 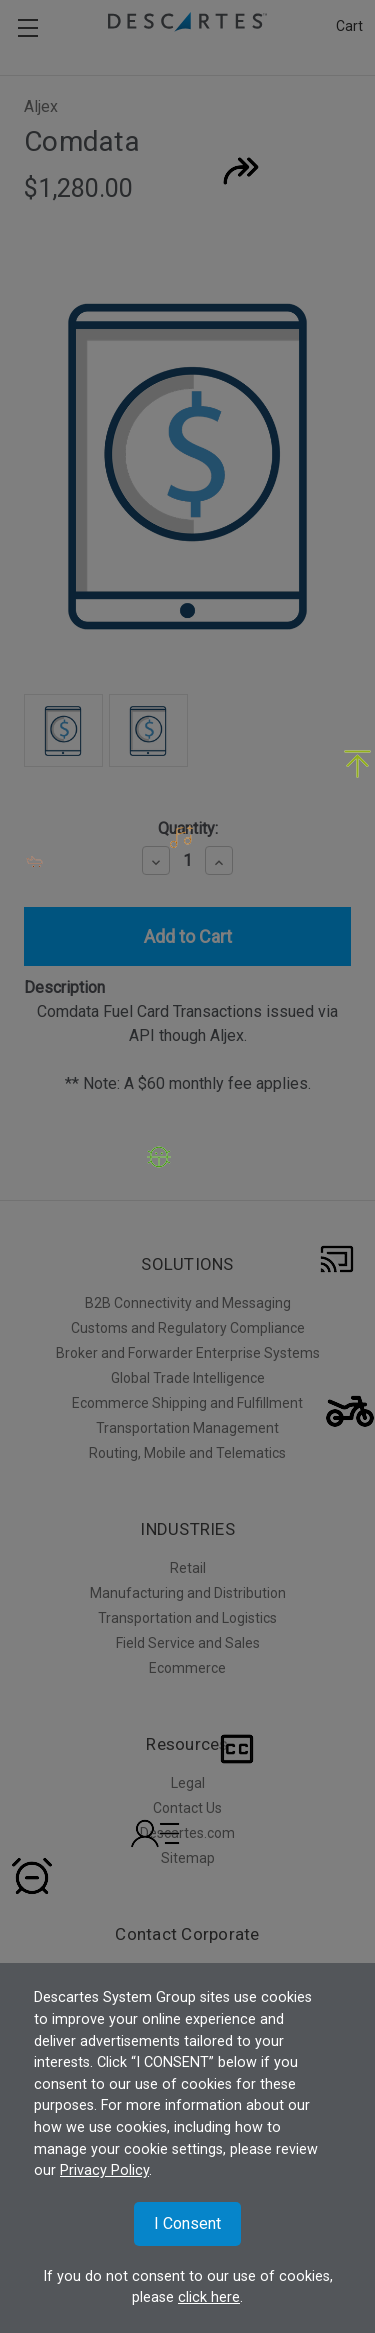 What do you see at coordinates (237, 1749) in the screenshot?
I see `enable closed captions for video content` at bounding box center [237, 1749].